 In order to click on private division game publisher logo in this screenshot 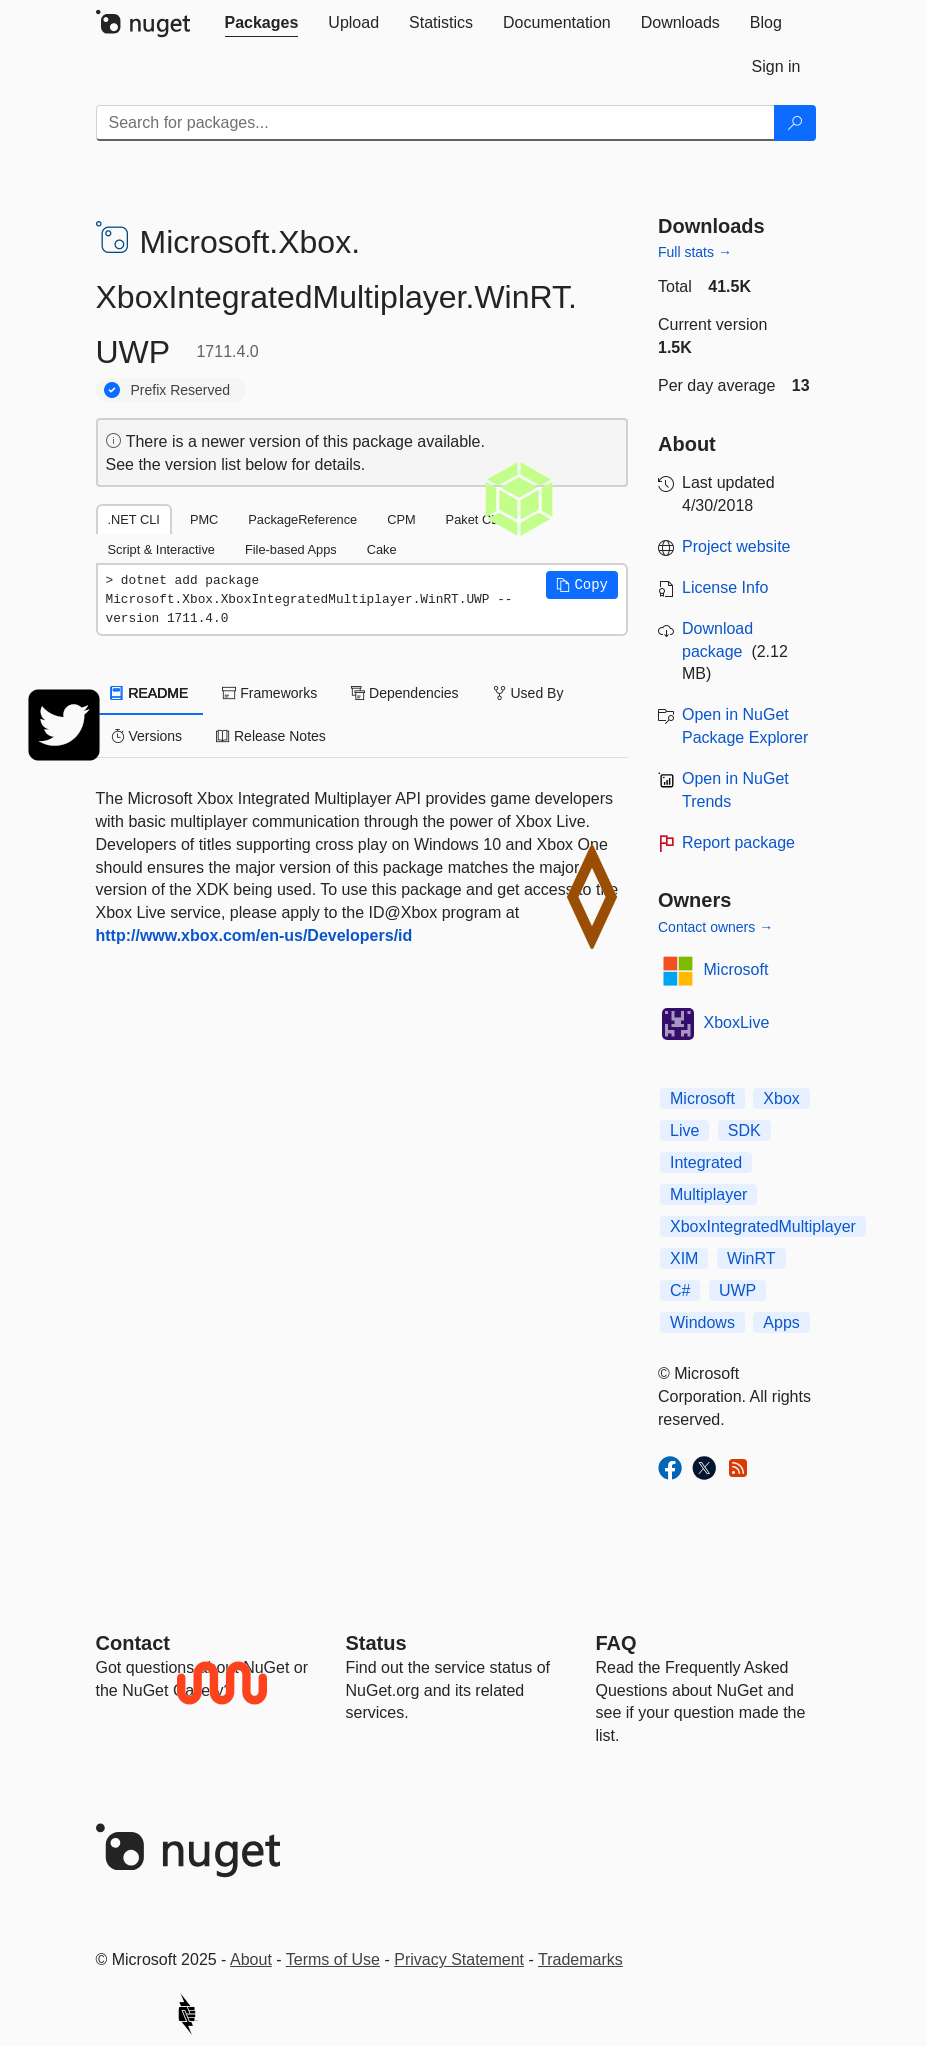, I will do `click(592, 897)`.